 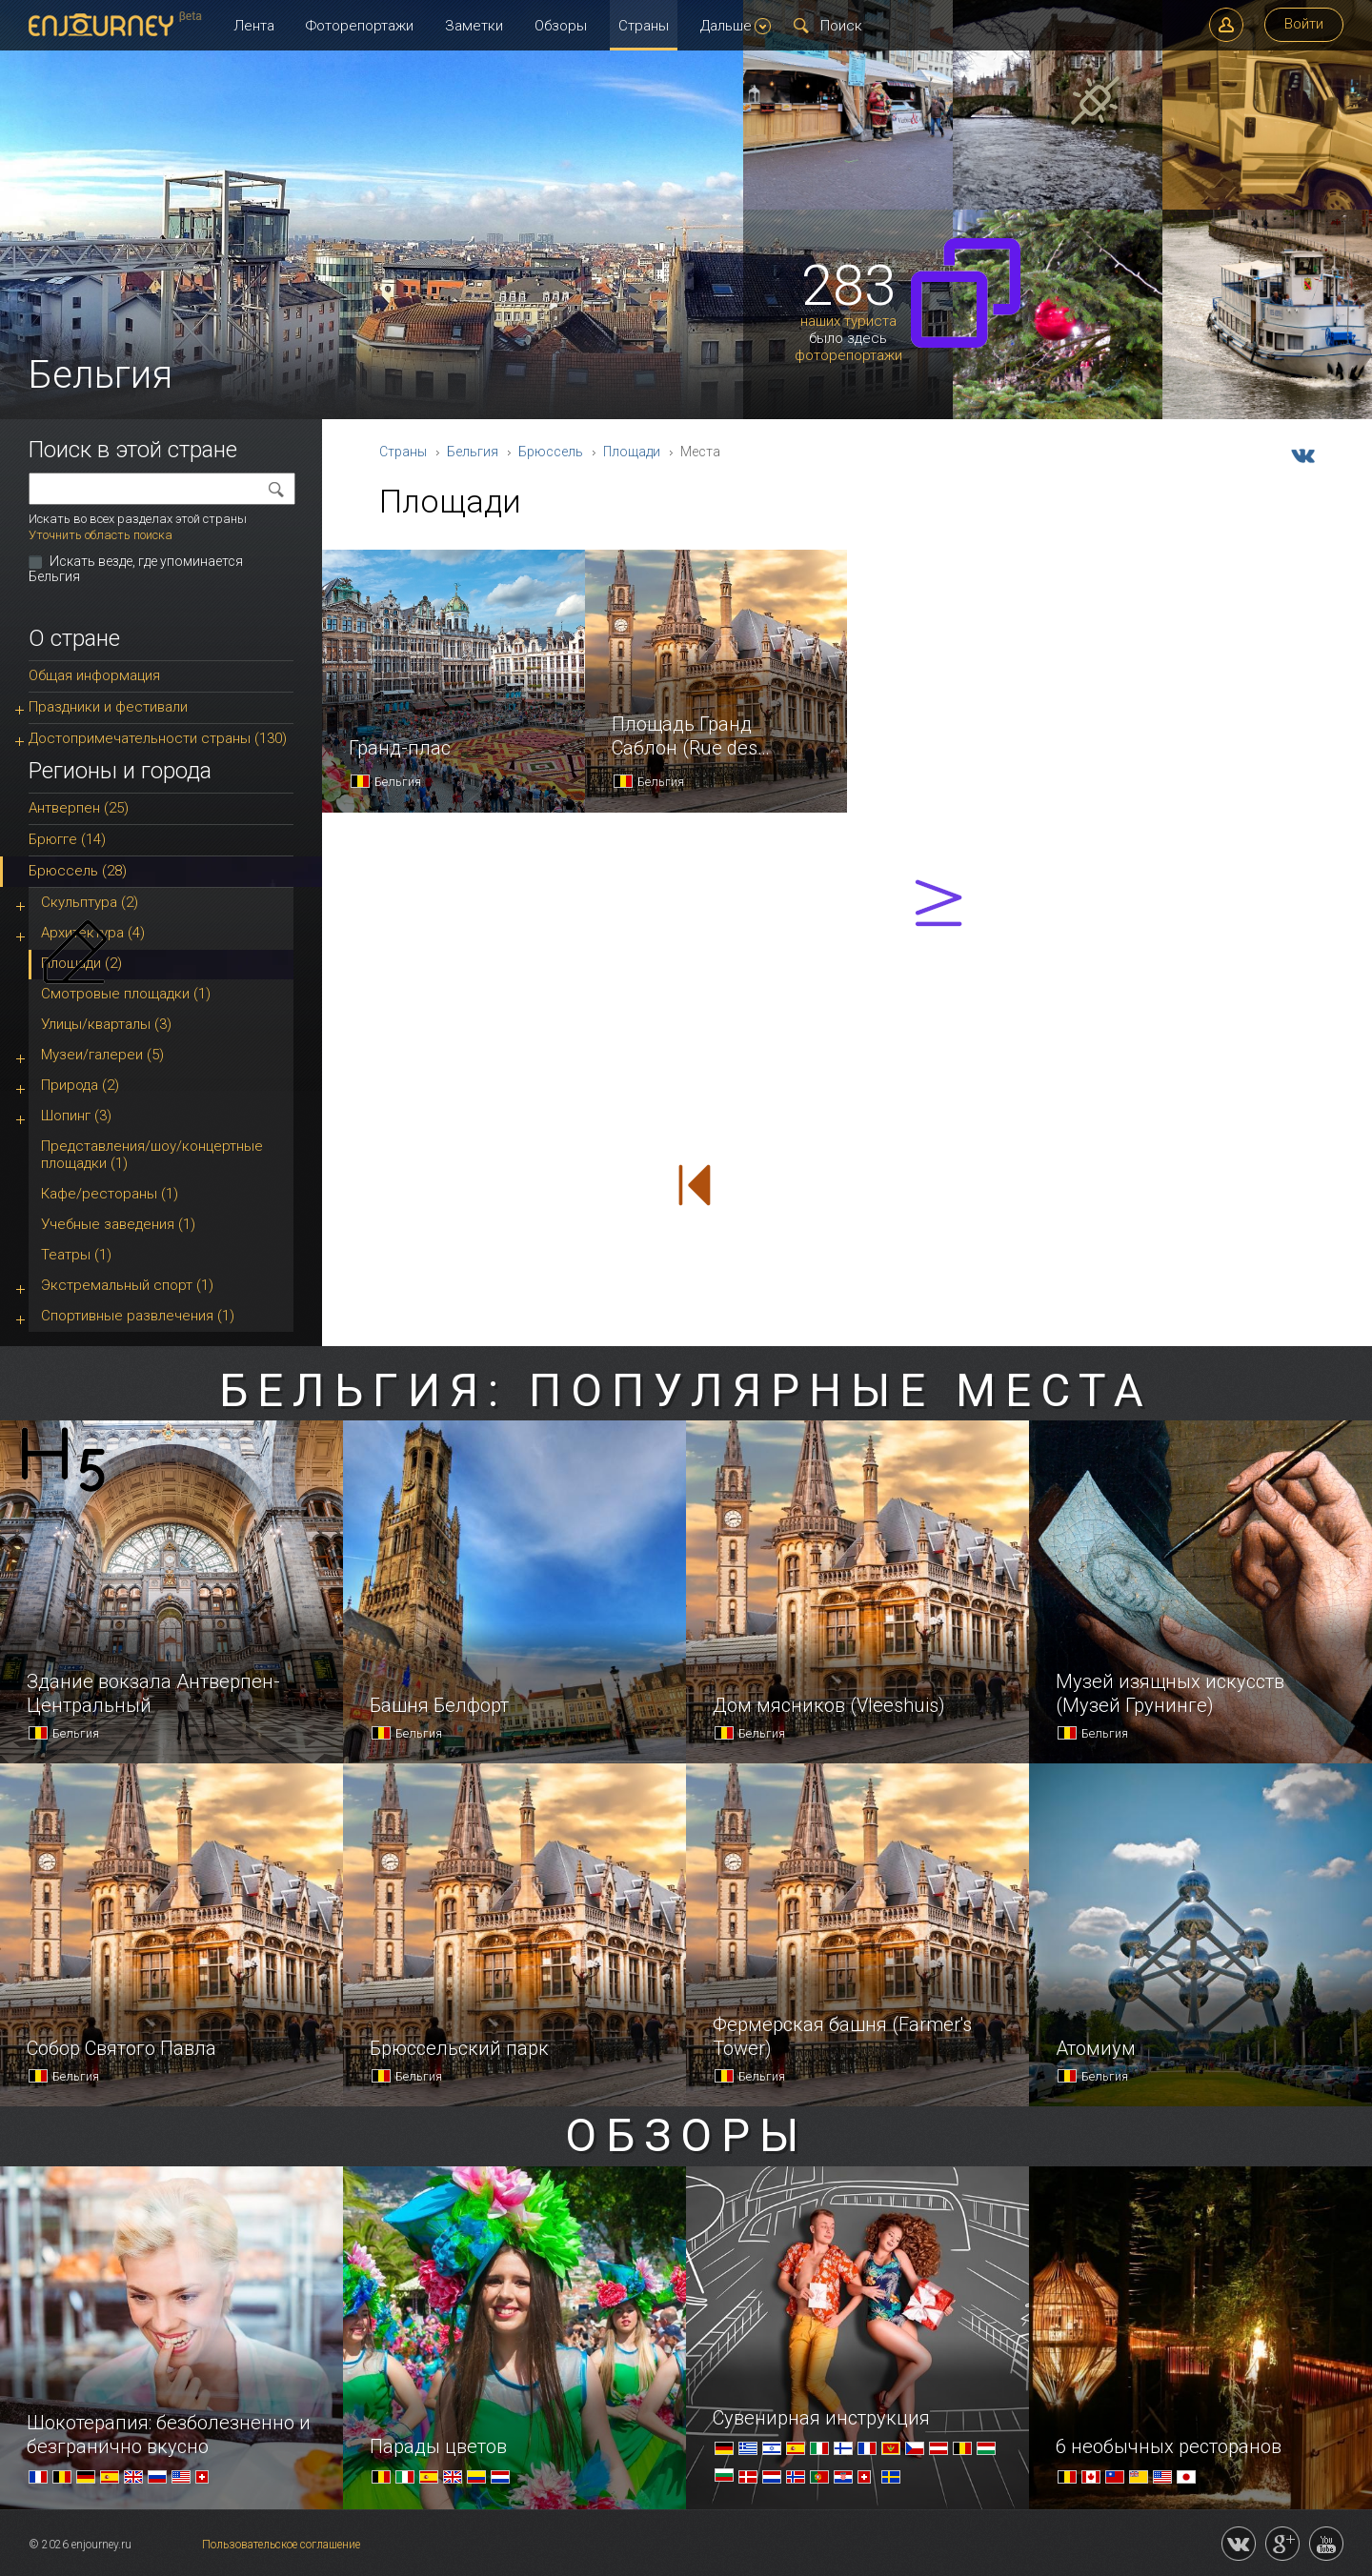 I want to click on copy to clipboard, so click(x=965, y=292).